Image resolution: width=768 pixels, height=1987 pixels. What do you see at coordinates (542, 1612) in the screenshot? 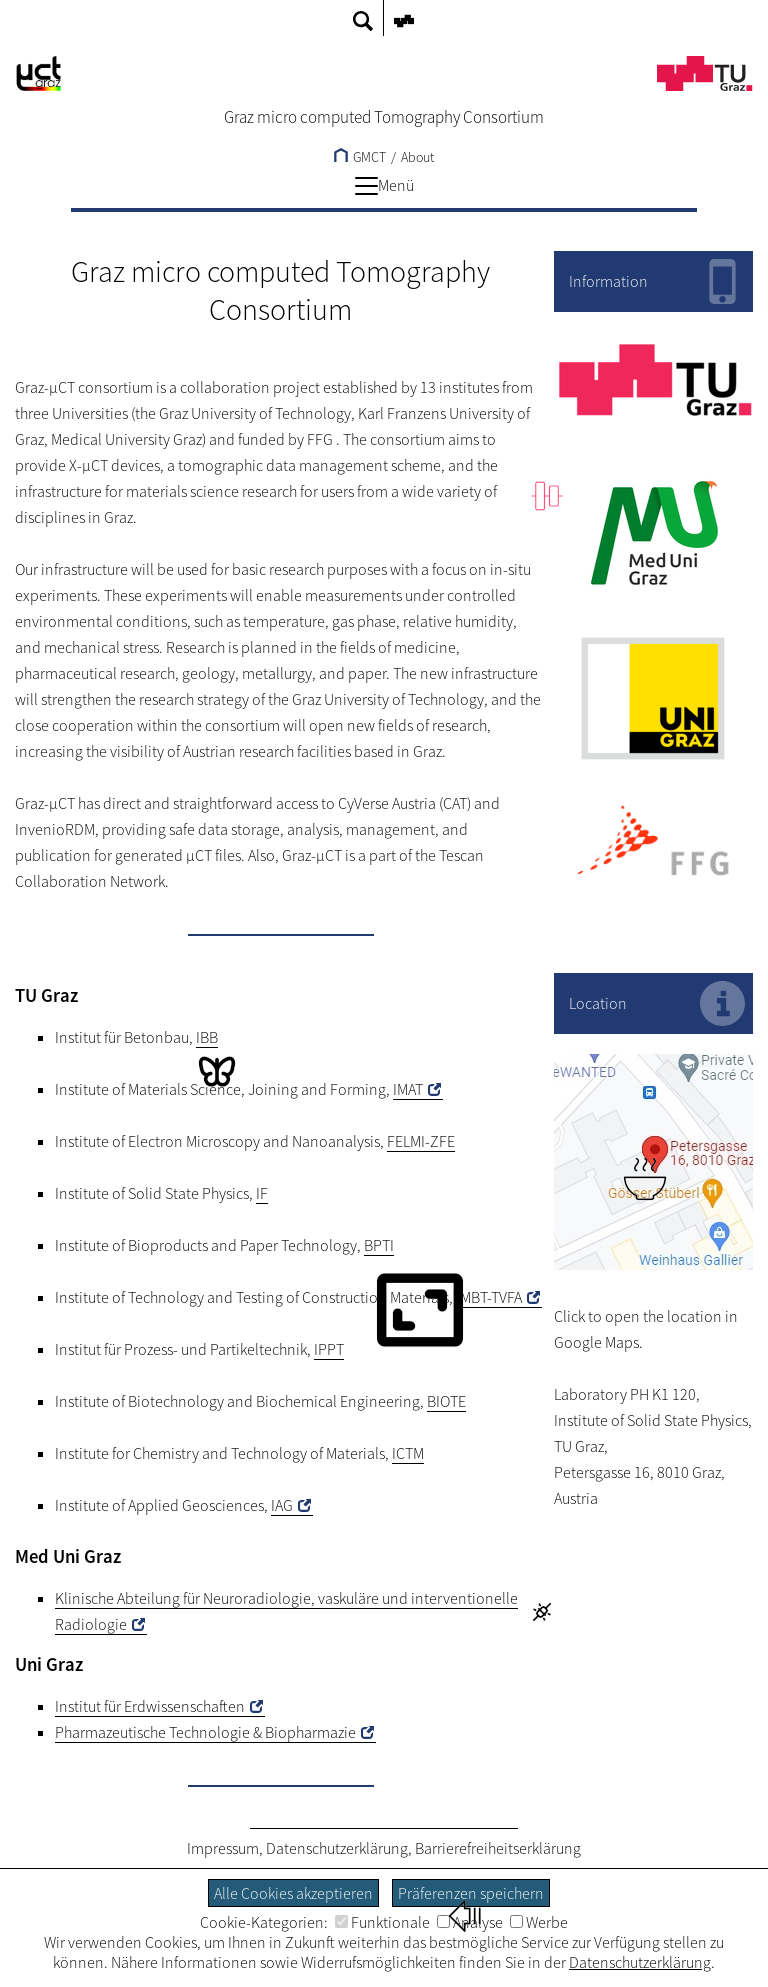
I see `indicates an active connection or link` at bounding box center [542, 1612].